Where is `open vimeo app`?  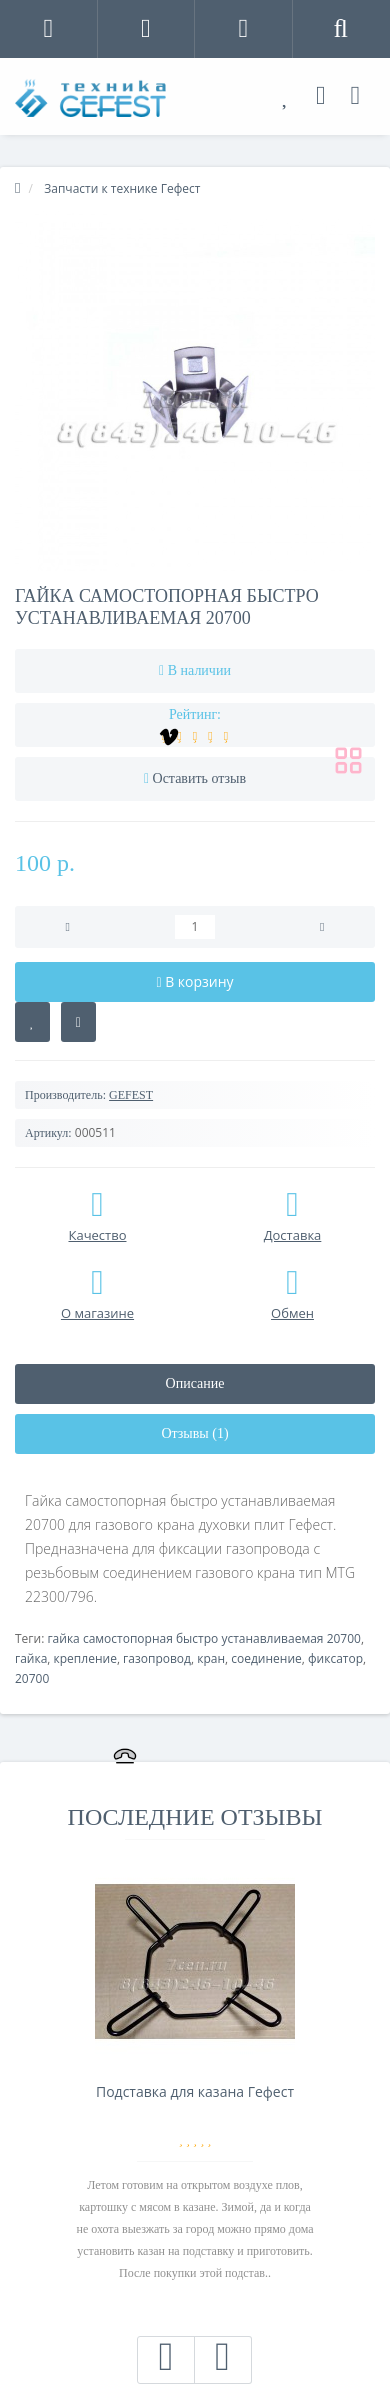 open vimeo app is located at coordinates (169, 737).